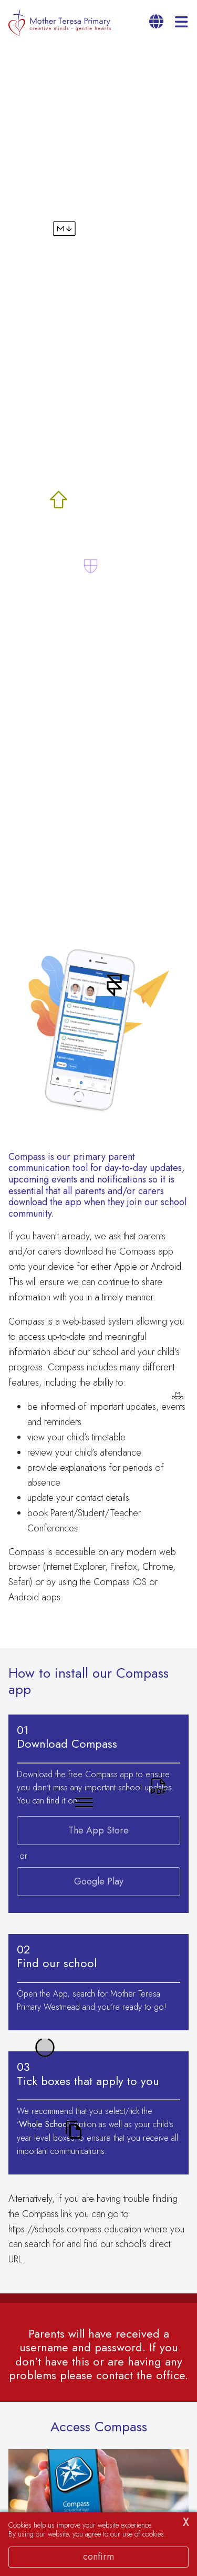 The image size is (197, 2576). I want to click on copy file to clipboard, so click(74, 2130).